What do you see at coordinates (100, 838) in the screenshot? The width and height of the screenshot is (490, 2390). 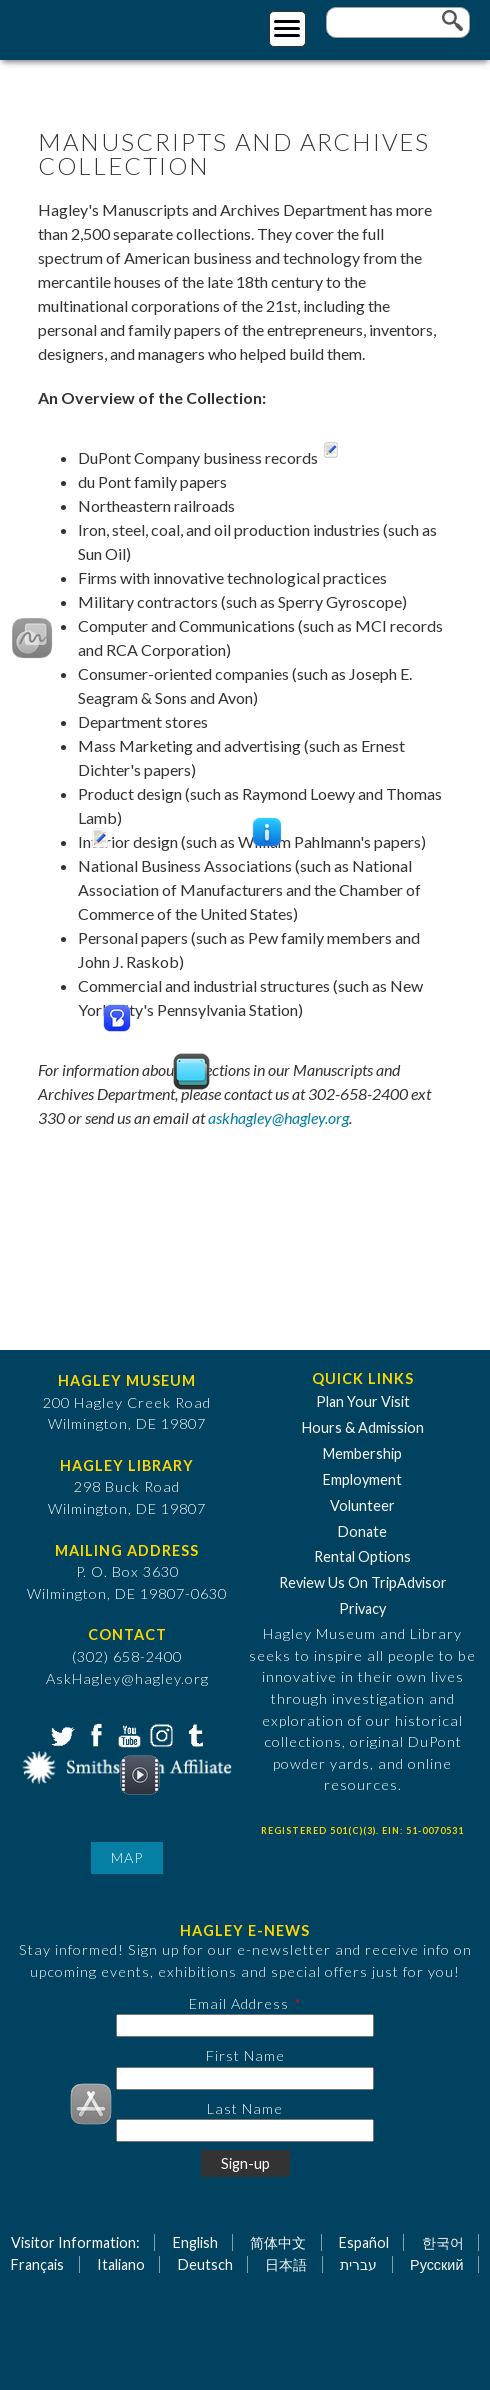 I see `open the software learning or tutorial app` at bounding box center [100, 838].